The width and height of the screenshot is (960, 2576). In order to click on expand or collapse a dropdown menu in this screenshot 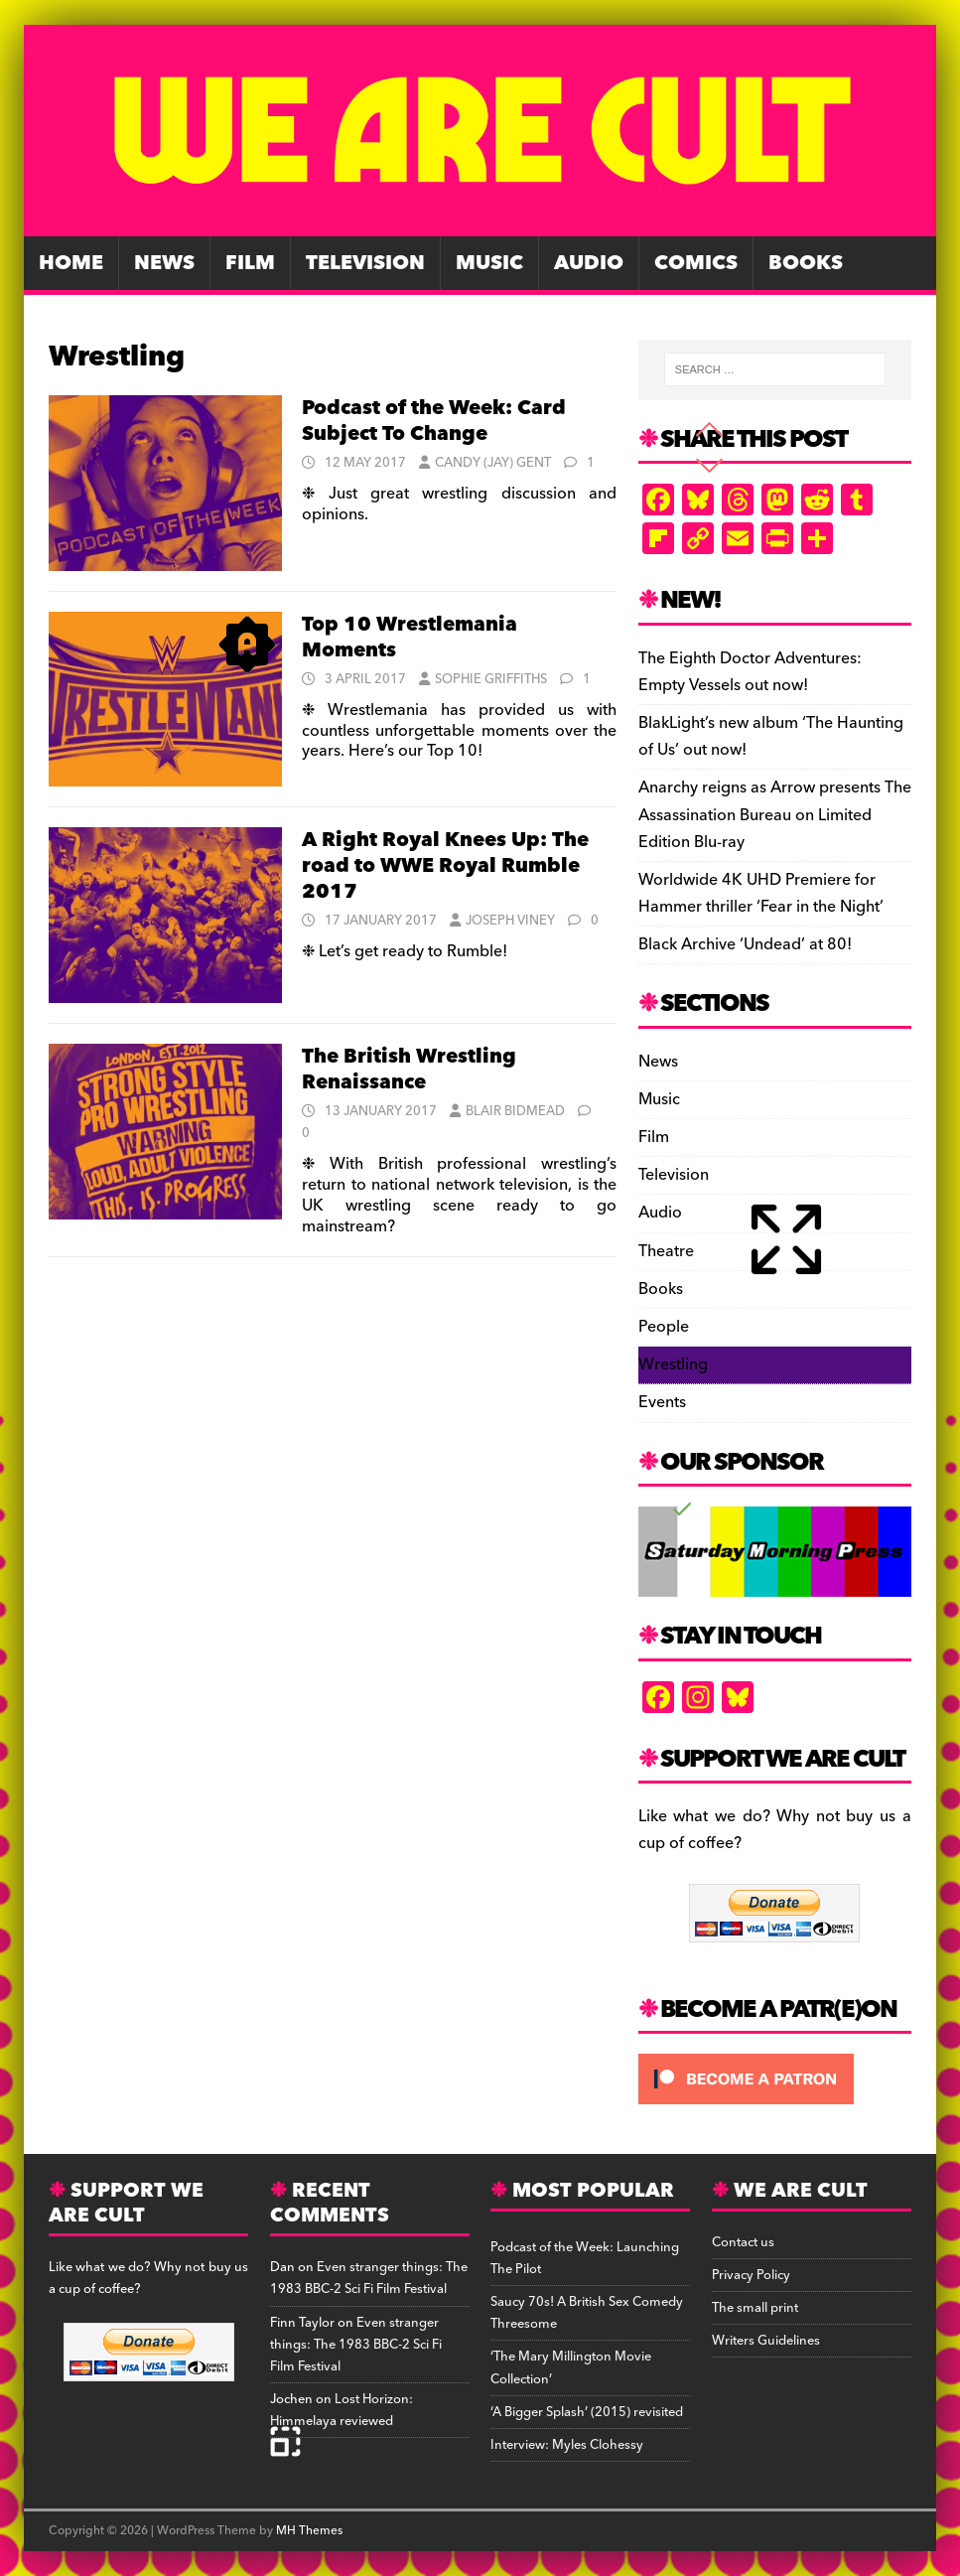, I will do `click(709, 447)`.